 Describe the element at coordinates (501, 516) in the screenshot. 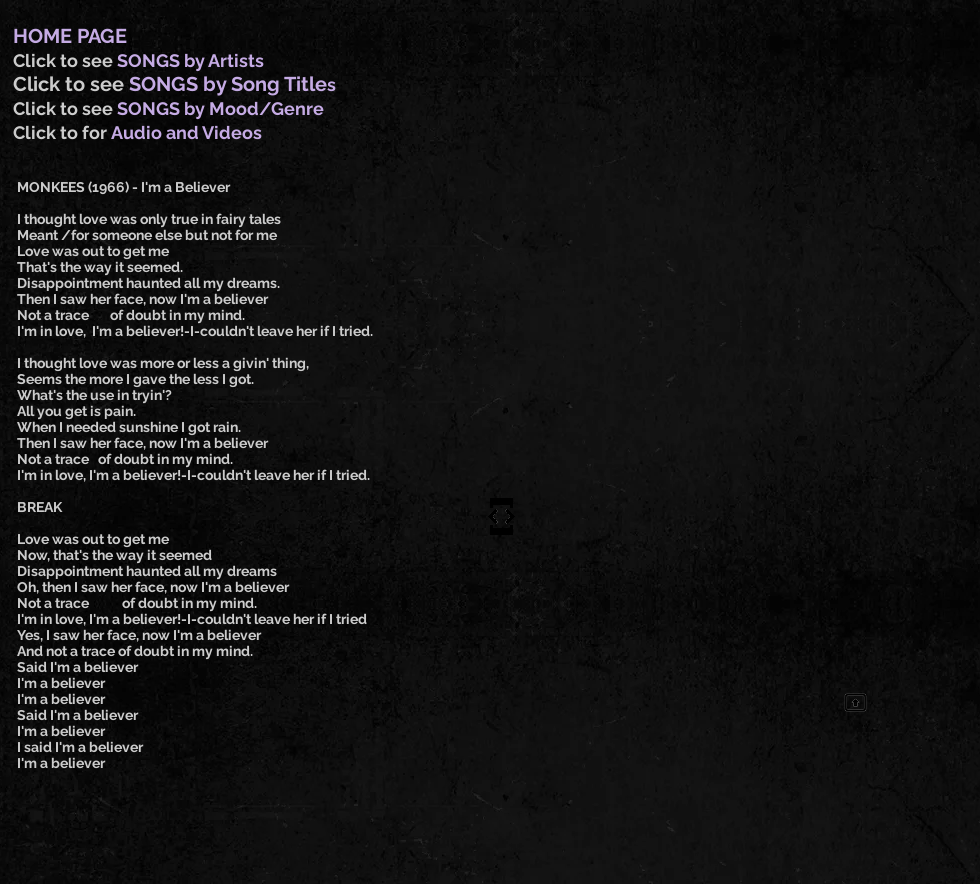

I see `enable developer mode on device` at that location.